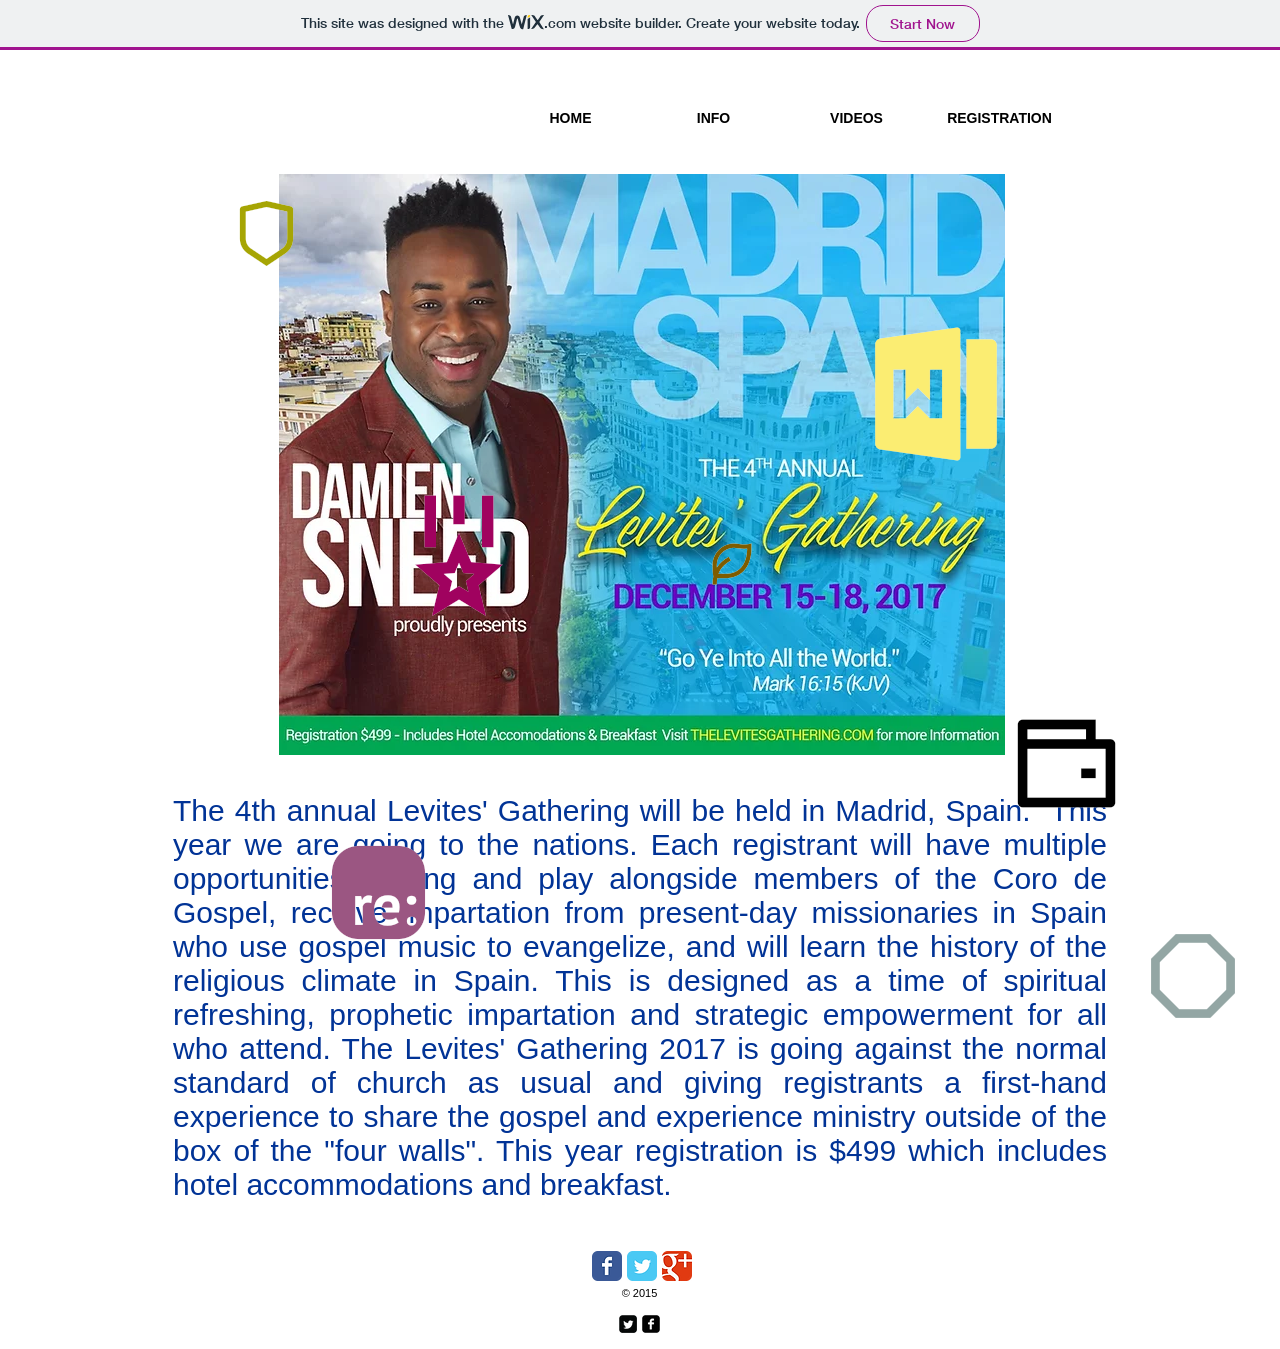 The width and height of the screenshot is (1280, 1349). What do you see at coordinates (1066, 763) in the screenshot?
I see `access your wallet or payment methods` at bounding box center [1066, 763].